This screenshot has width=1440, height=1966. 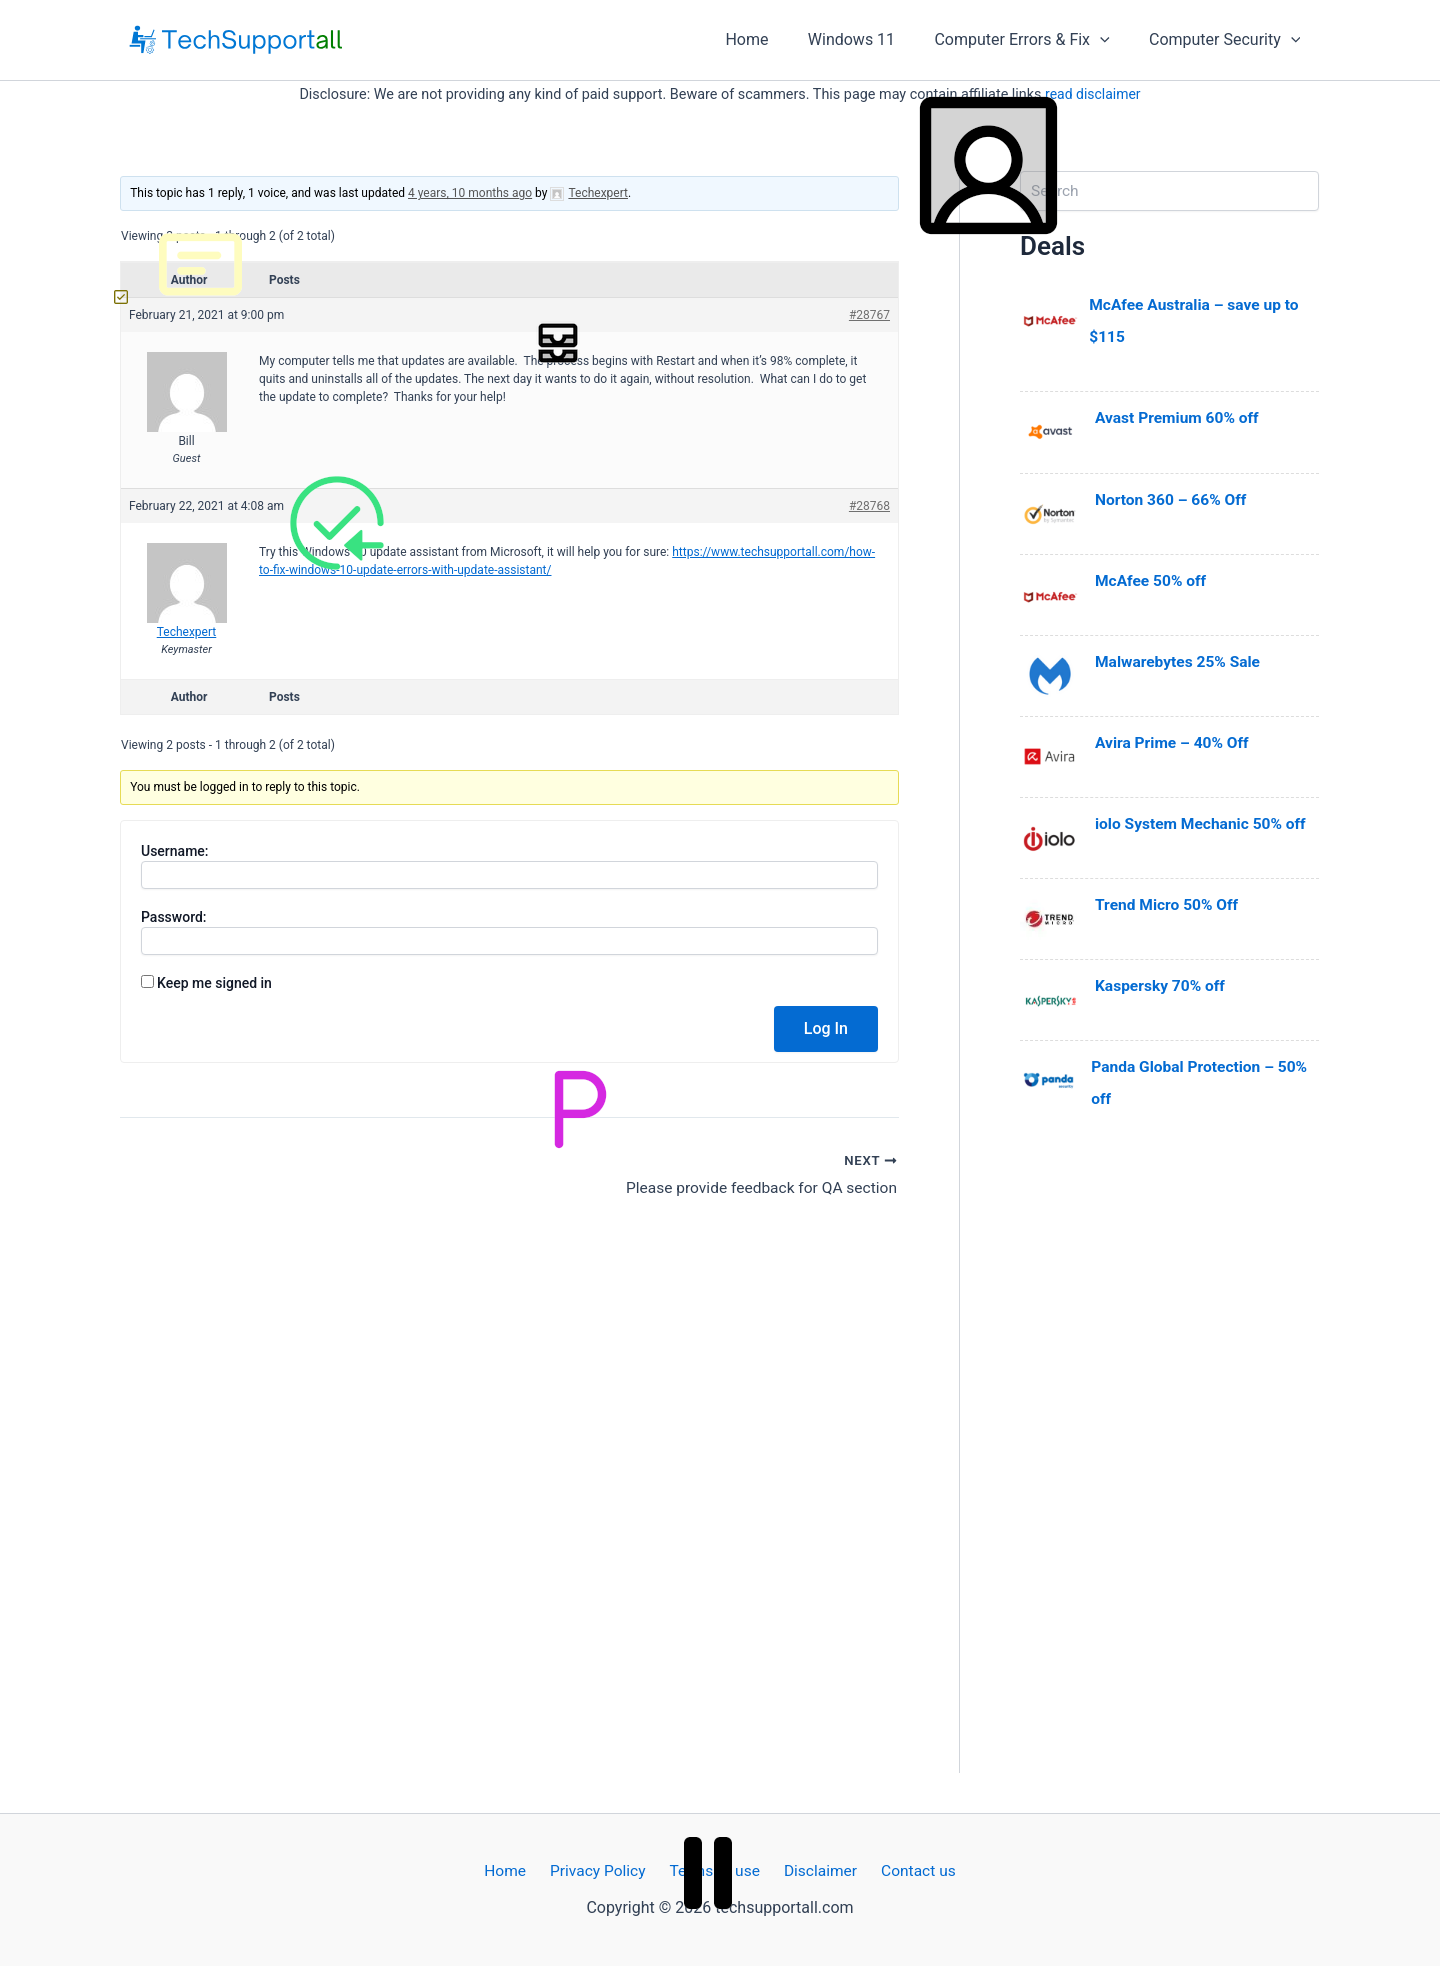 What do you see at coordinates (580, 1109) in the screenshot?
I see `indicates parking availability or location` at bounding box center [580, 1109].